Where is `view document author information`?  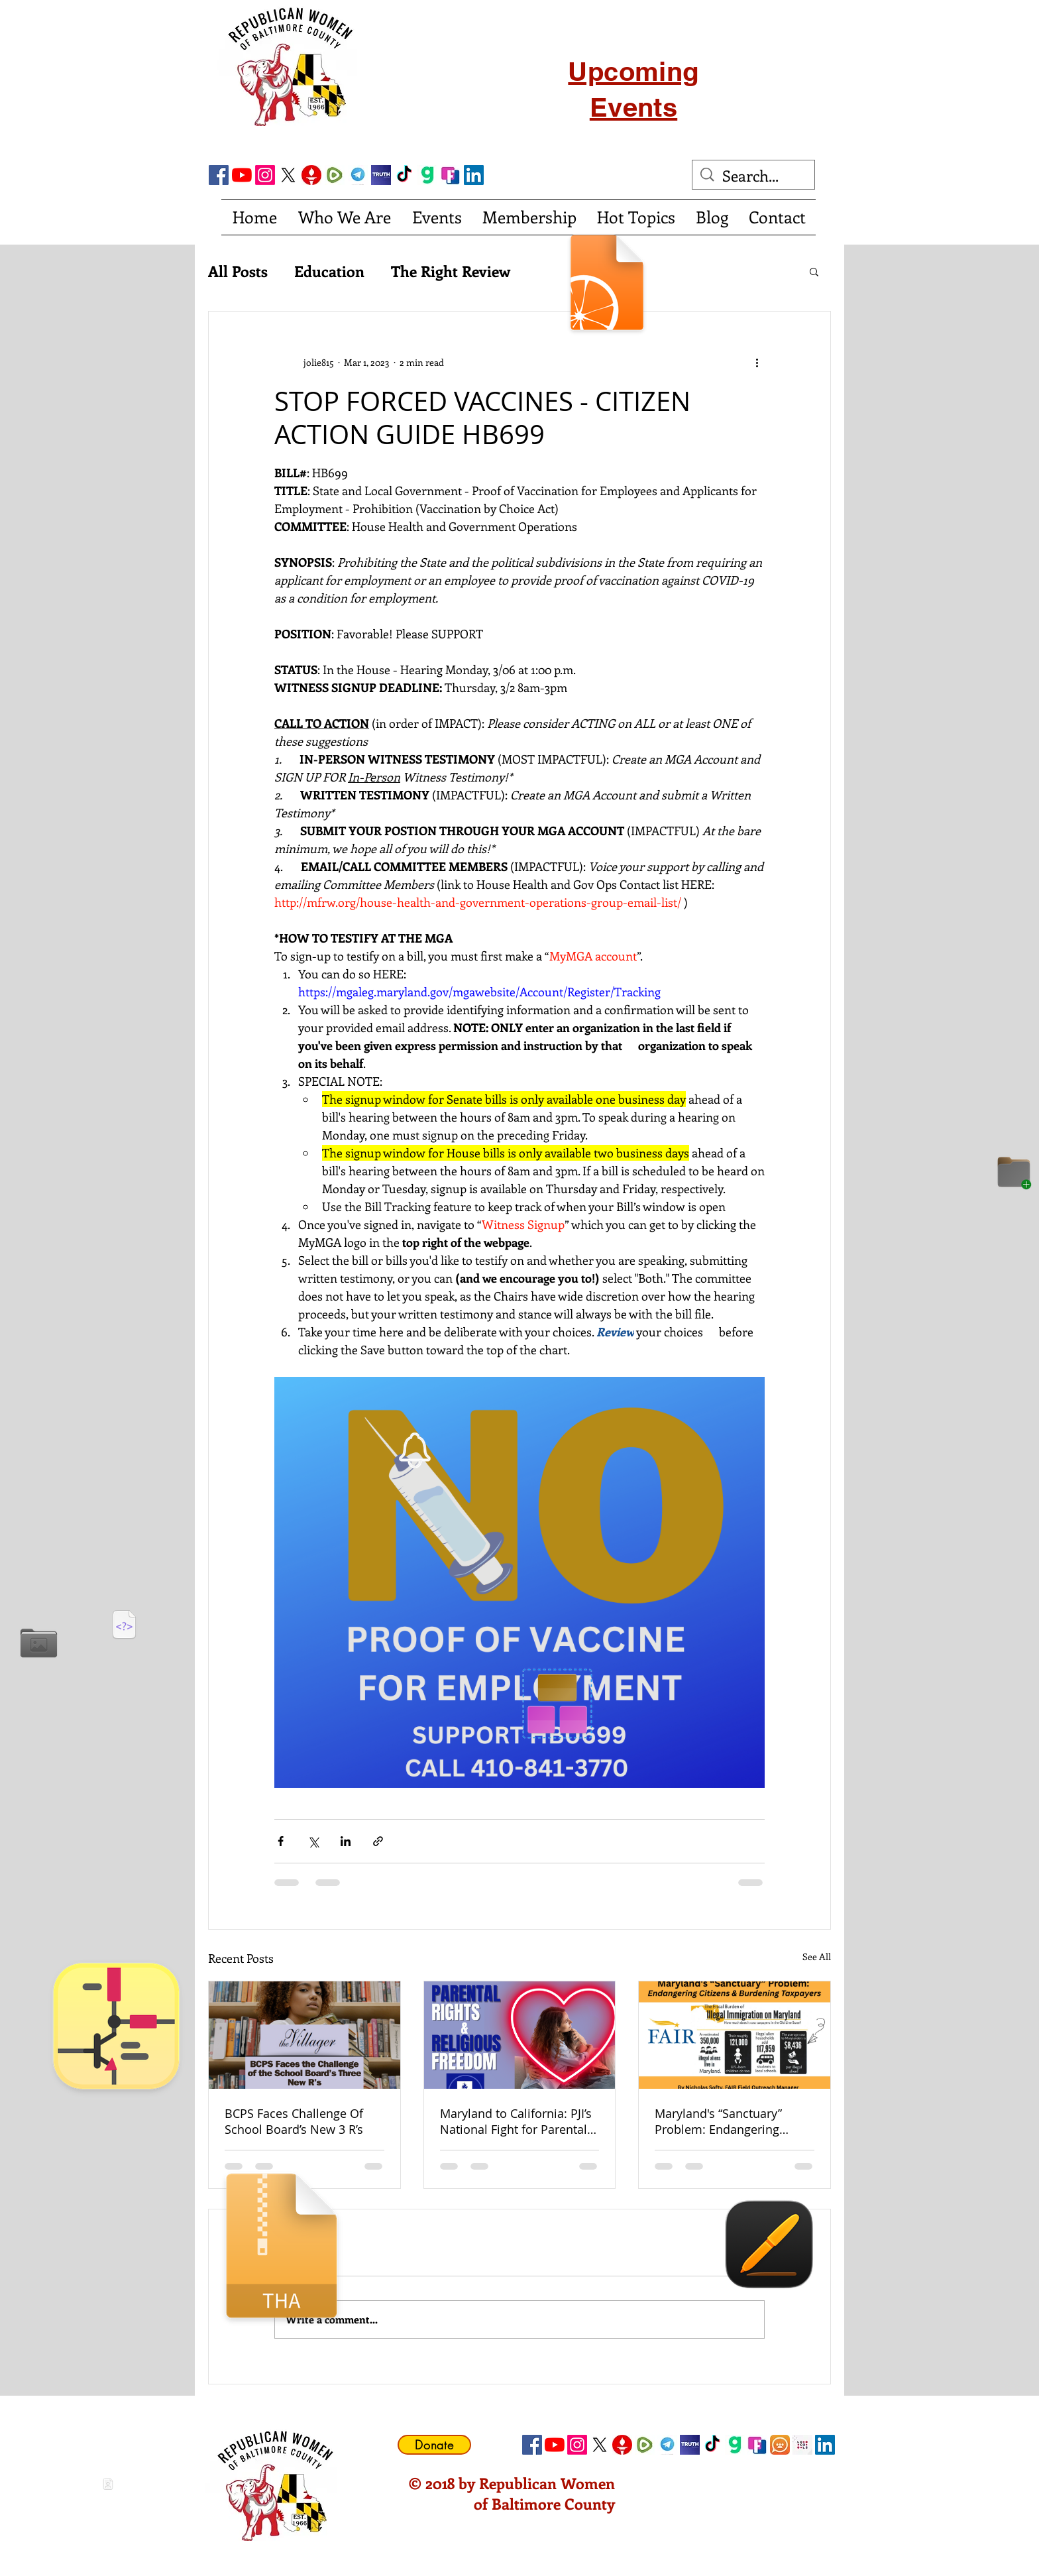
view document author information is located at coordinates (108, 2484).